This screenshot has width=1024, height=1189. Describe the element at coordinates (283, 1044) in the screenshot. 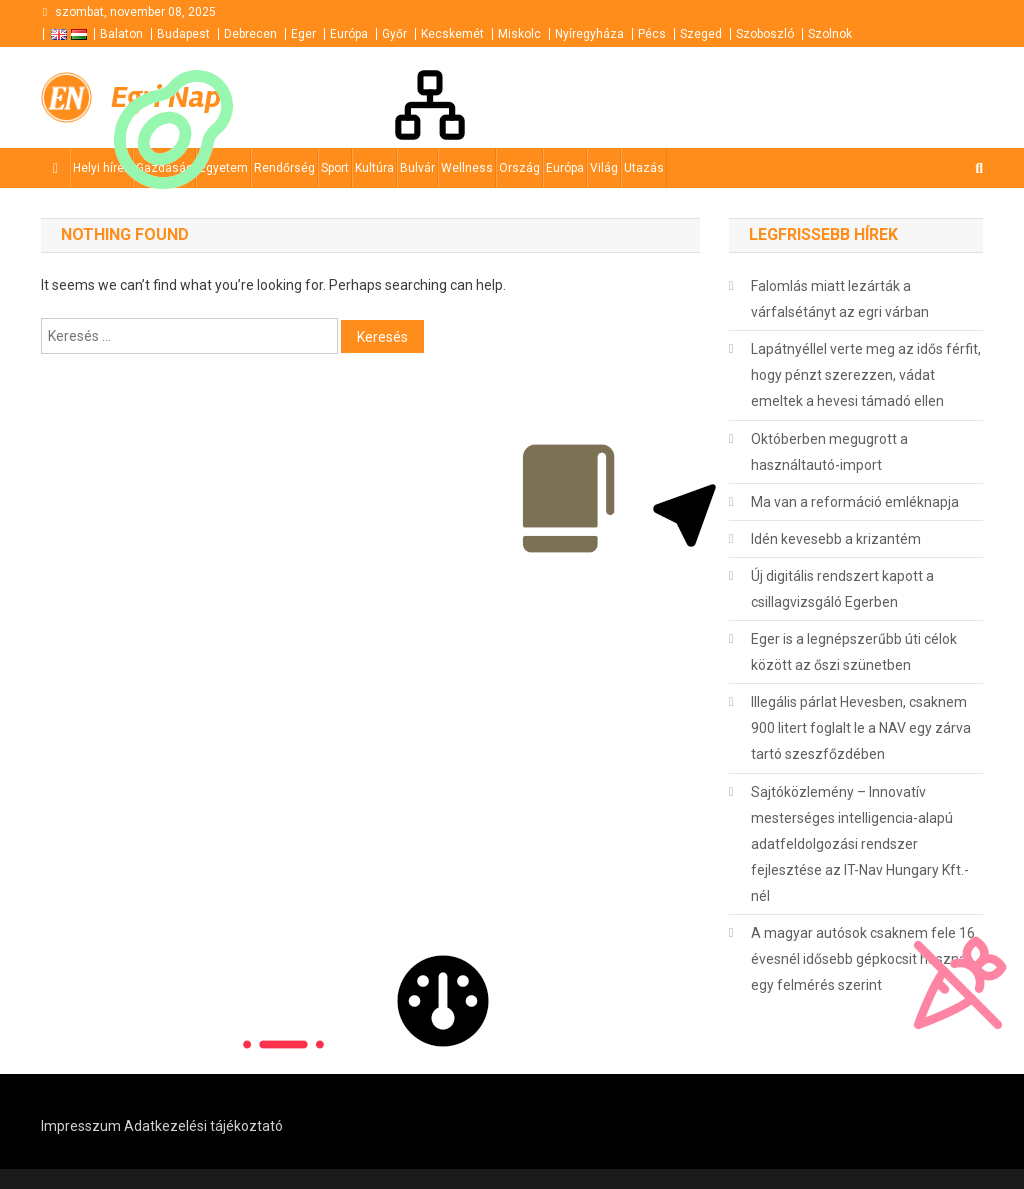

I see `insert a horizontal divider between content sections` at that location.